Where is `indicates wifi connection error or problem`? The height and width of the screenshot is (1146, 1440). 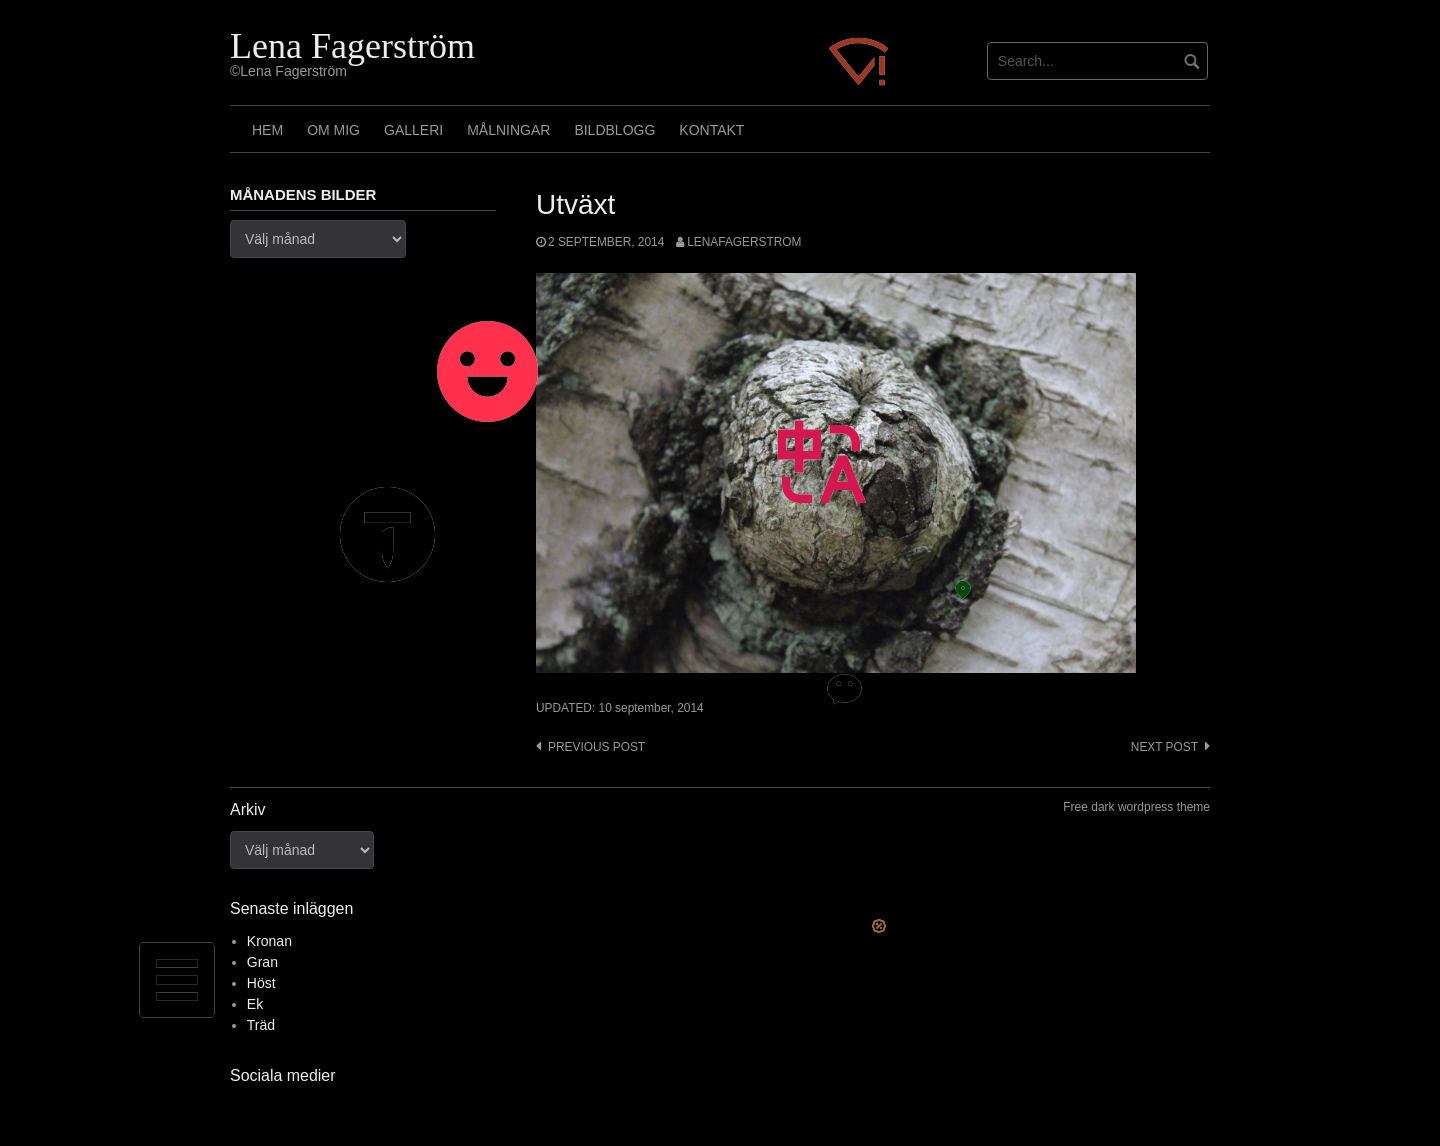
indicates wifi connection error or problem is located at coordinates (858, 61).